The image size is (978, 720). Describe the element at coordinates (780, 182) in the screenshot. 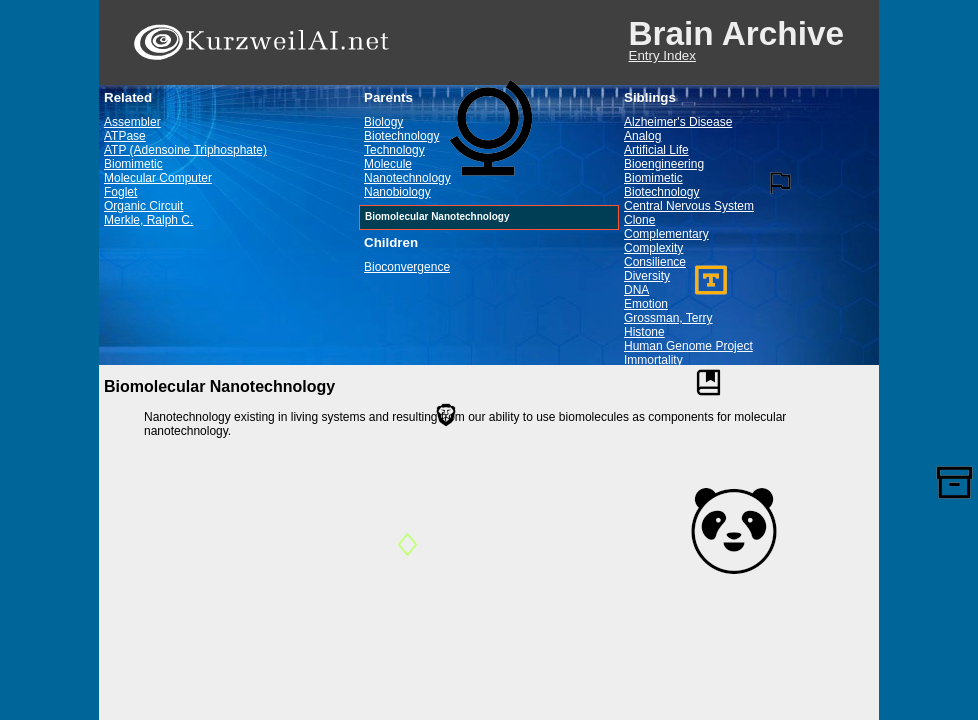

I see `flag an item for review or attention` at that location.